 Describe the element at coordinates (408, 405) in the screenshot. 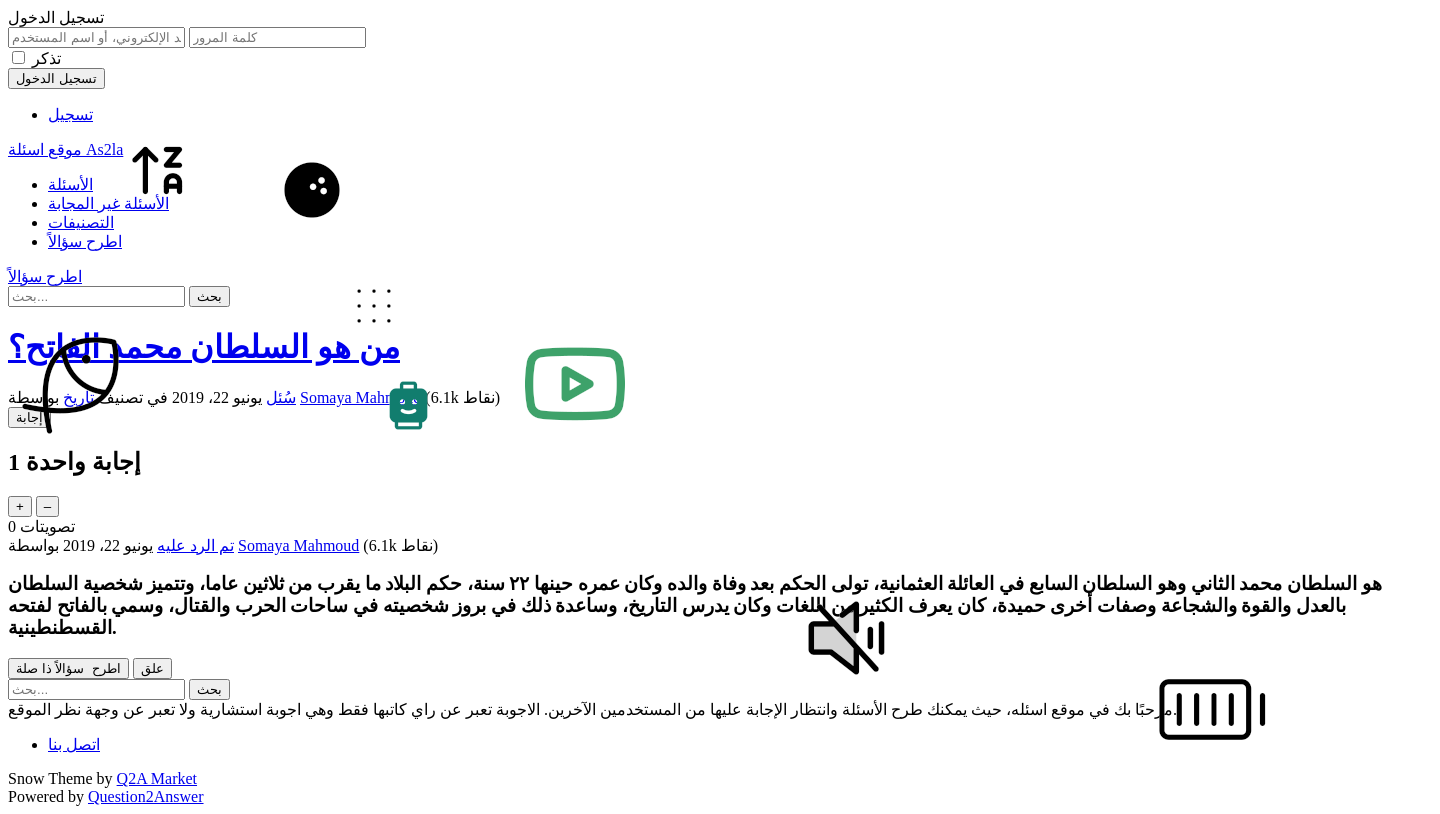

I see `indicates a playful or fun mode` at that location.